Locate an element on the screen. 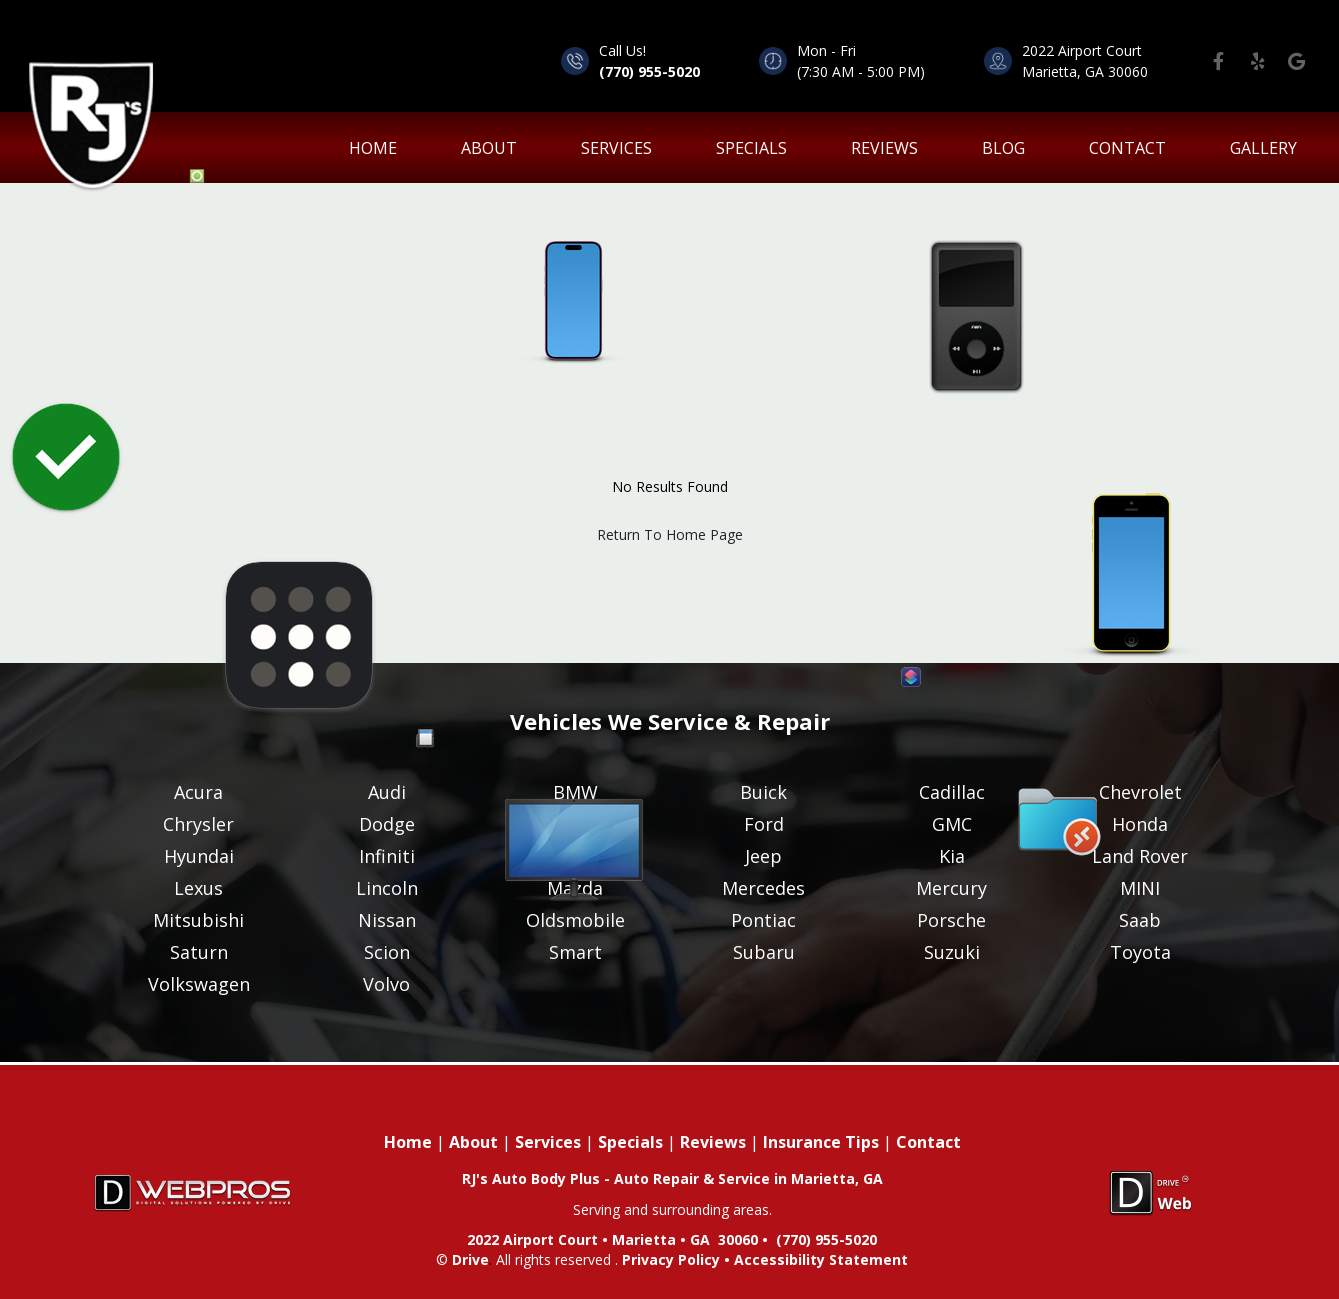 The height and width of the screenshot is (1299, 1339). access miniSD card storage is located at coordinates (425, 738).